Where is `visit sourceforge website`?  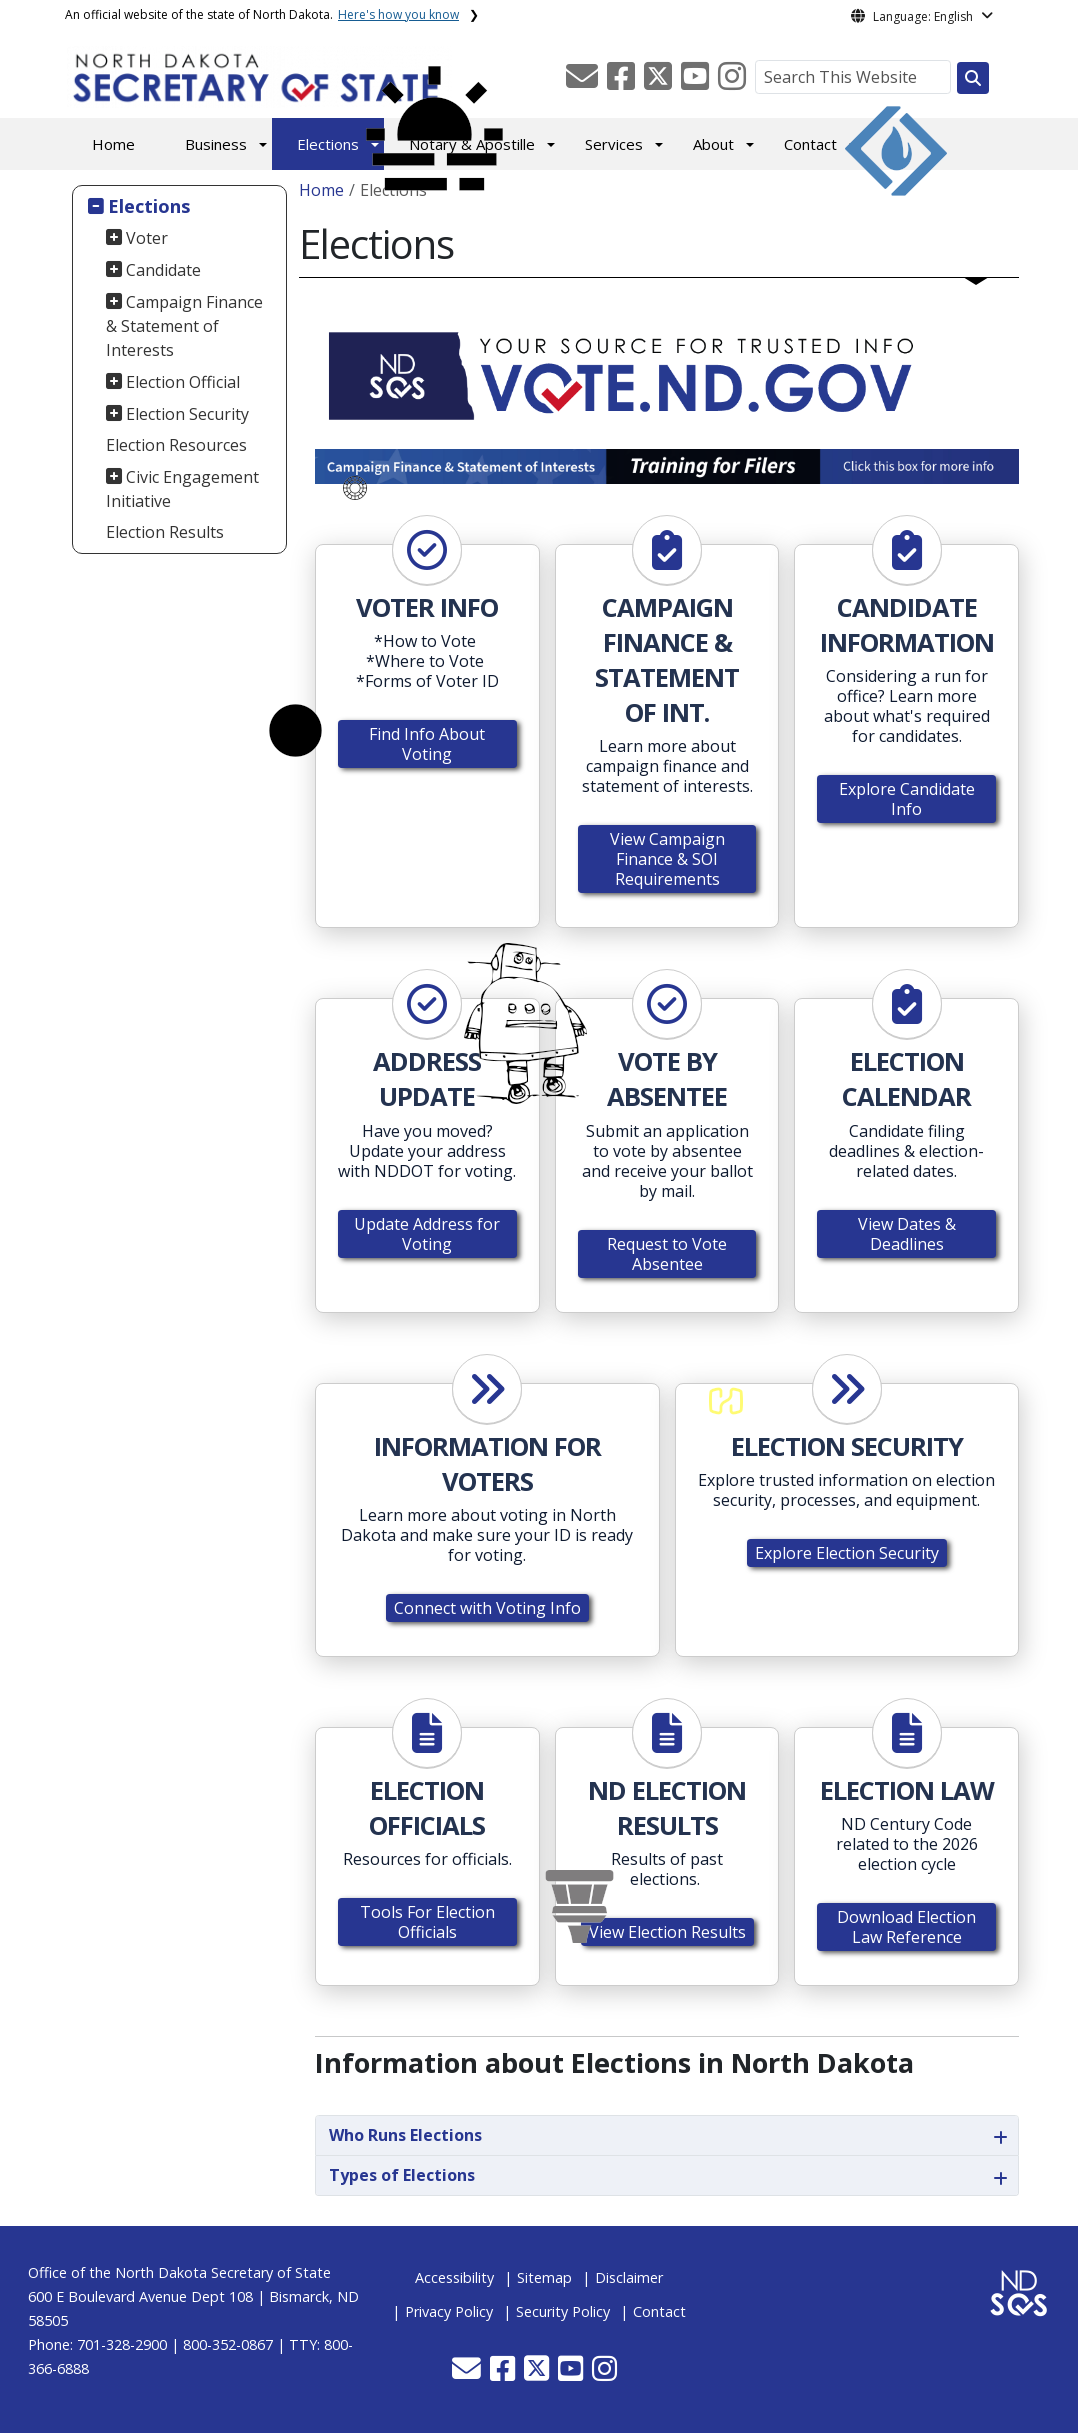 visit sourceforge website is located at coordinates (896, 151).